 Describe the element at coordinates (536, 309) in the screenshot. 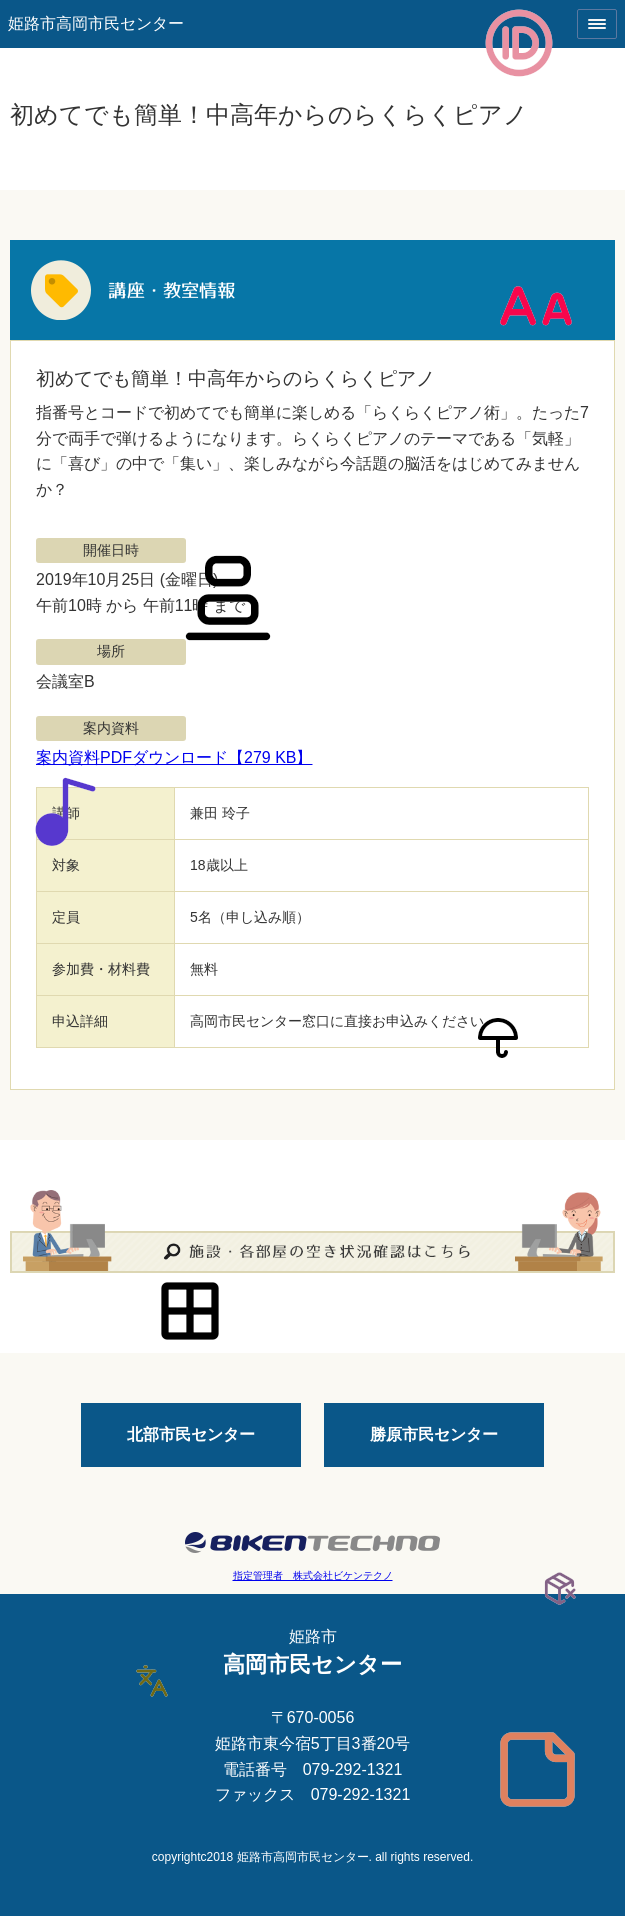

I see `adjust text size settings` at that location.